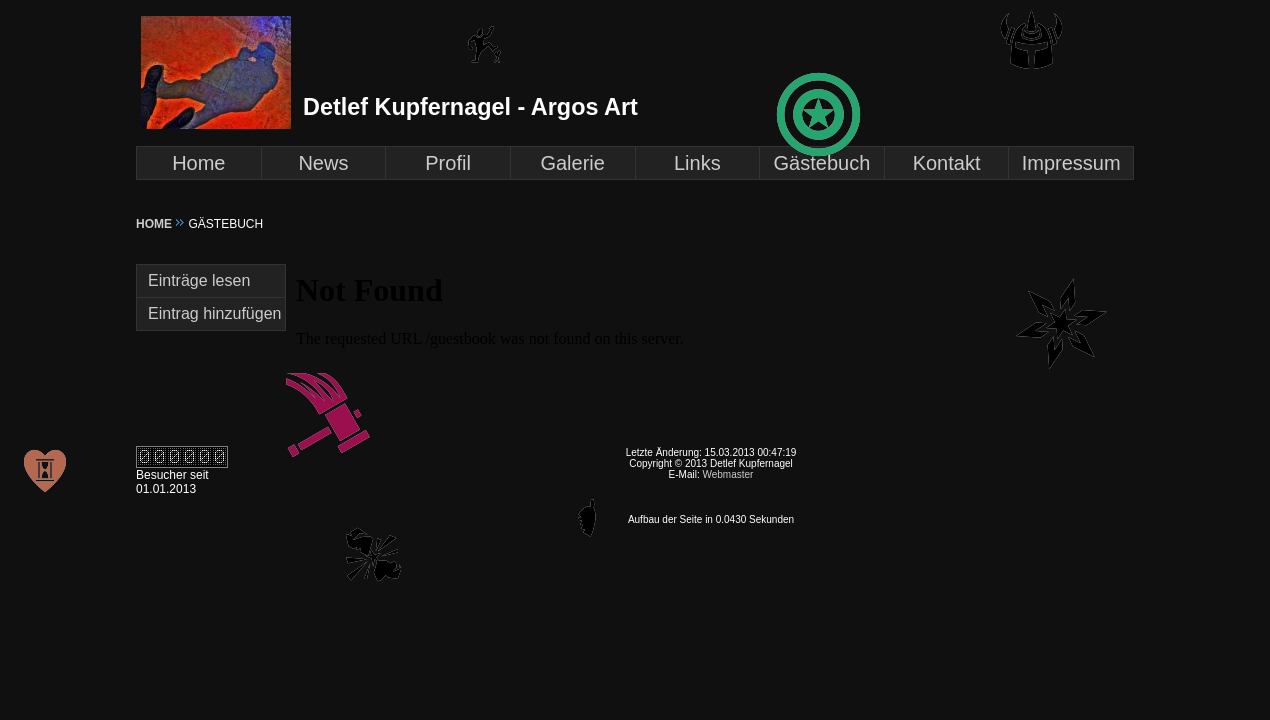 Image resolution: width=1270 pixels, height=720 pixels. Describe the element at coordinates (818, 114) in the screenshot. I see `represents american or patriotic-themed content` at that location.